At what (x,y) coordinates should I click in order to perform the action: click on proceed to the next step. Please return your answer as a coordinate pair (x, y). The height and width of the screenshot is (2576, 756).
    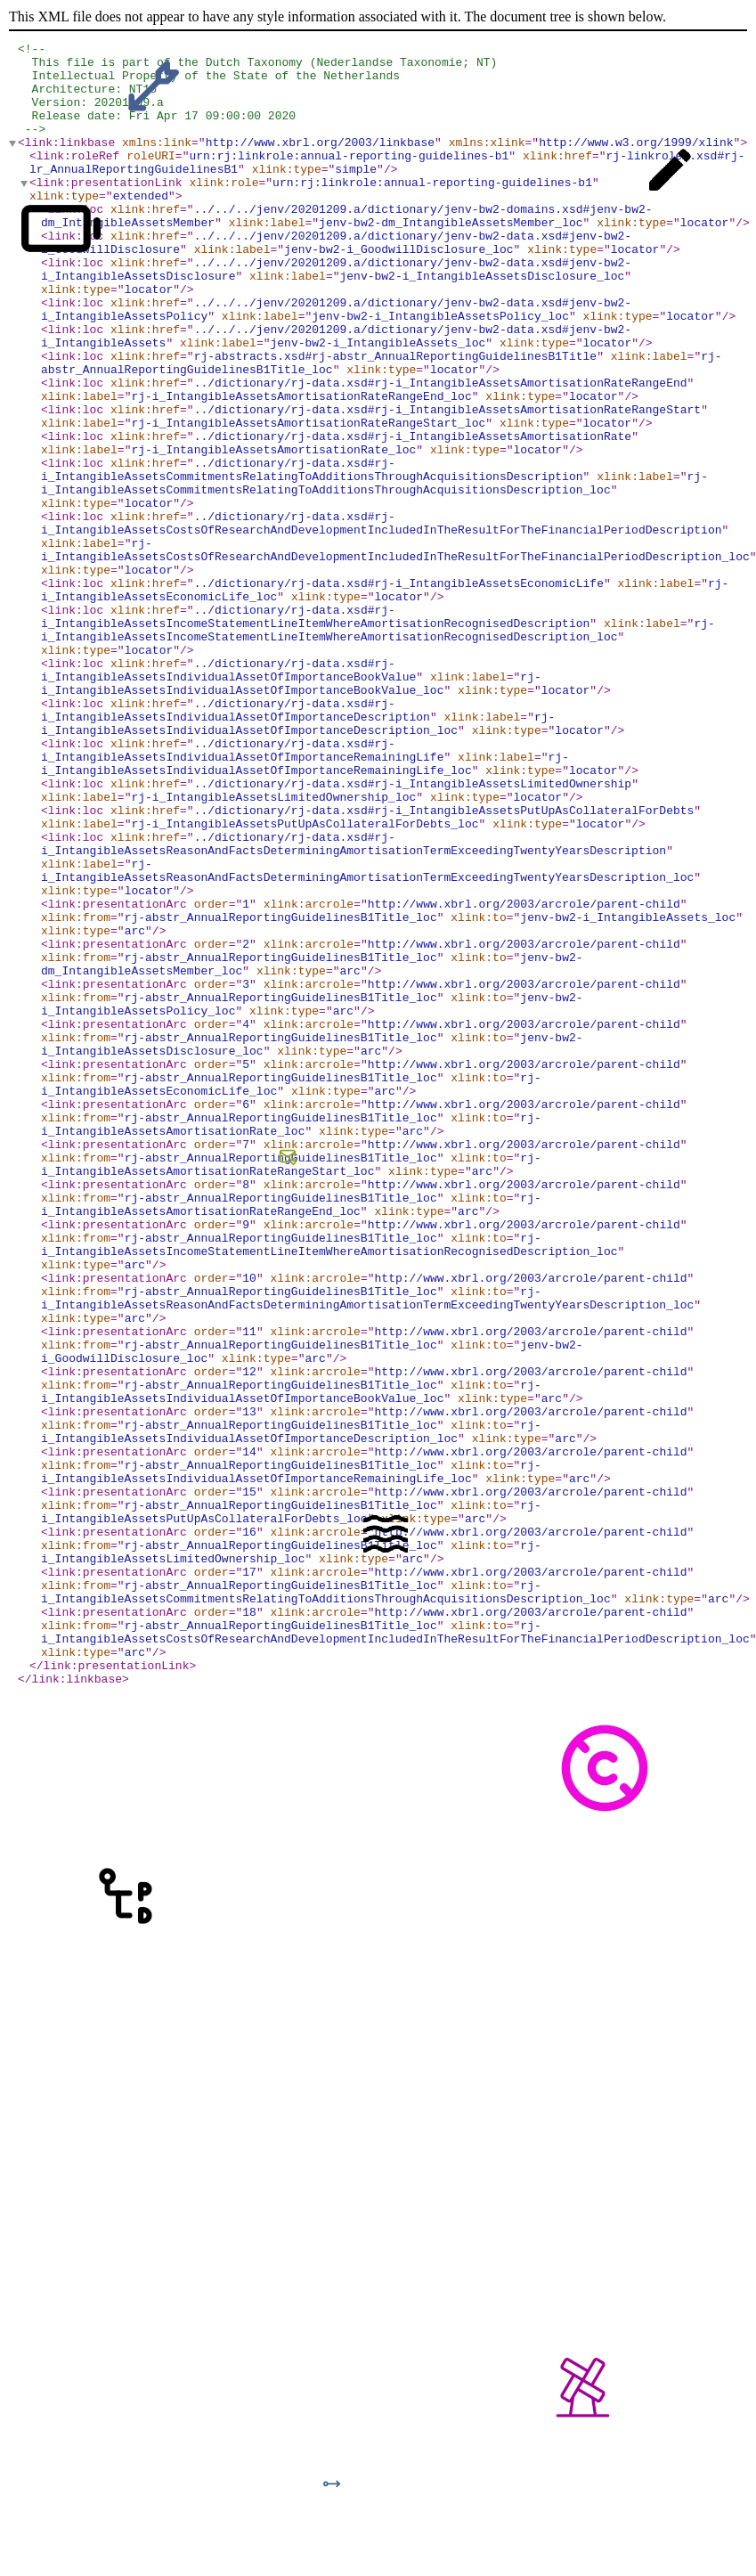
    Looking at the image, I should click on (331, 2483).